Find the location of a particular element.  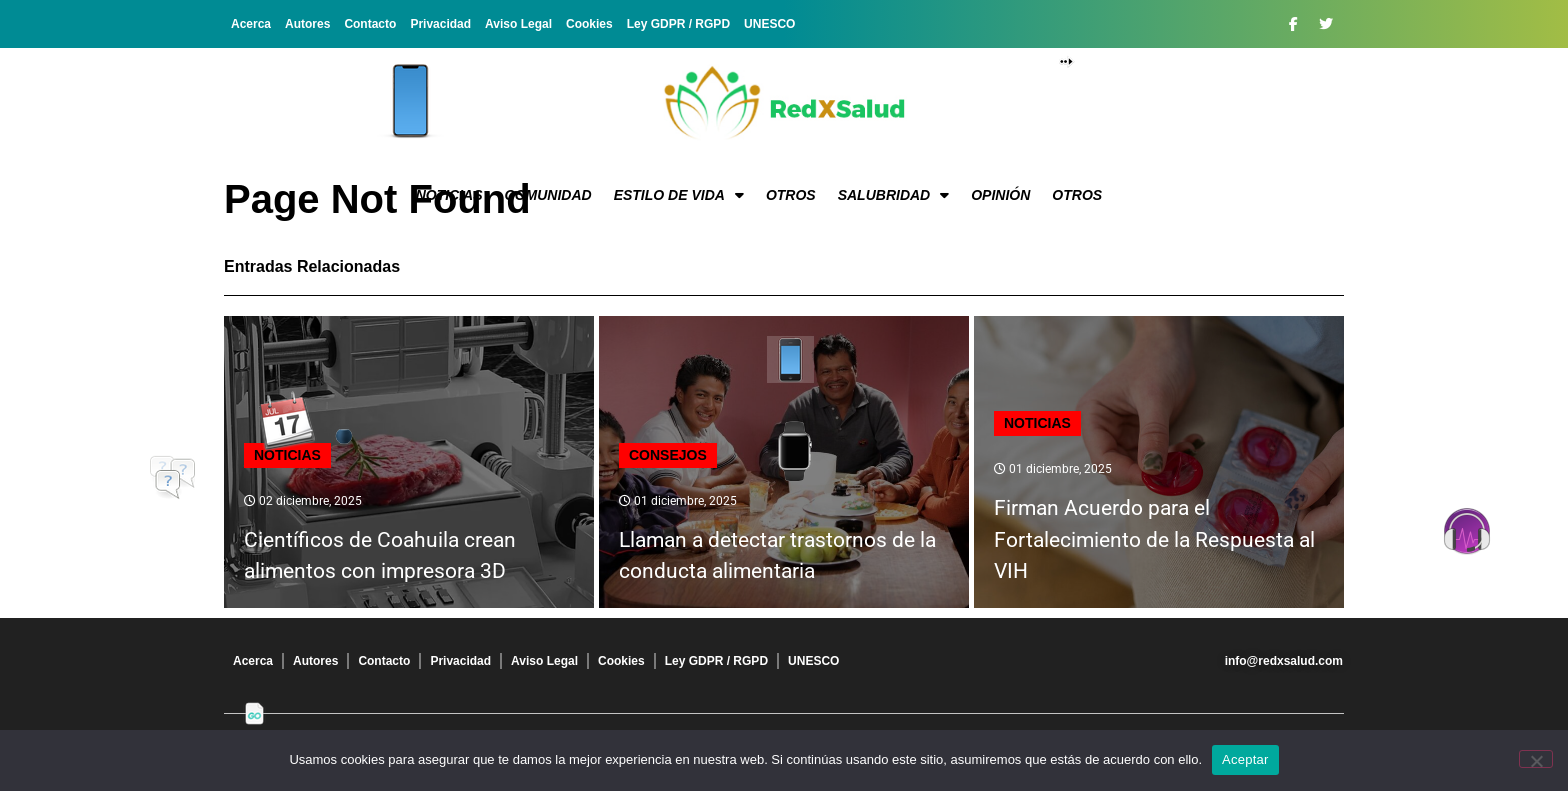

access calendar preferences or settings is located at coordinates (287, 422).